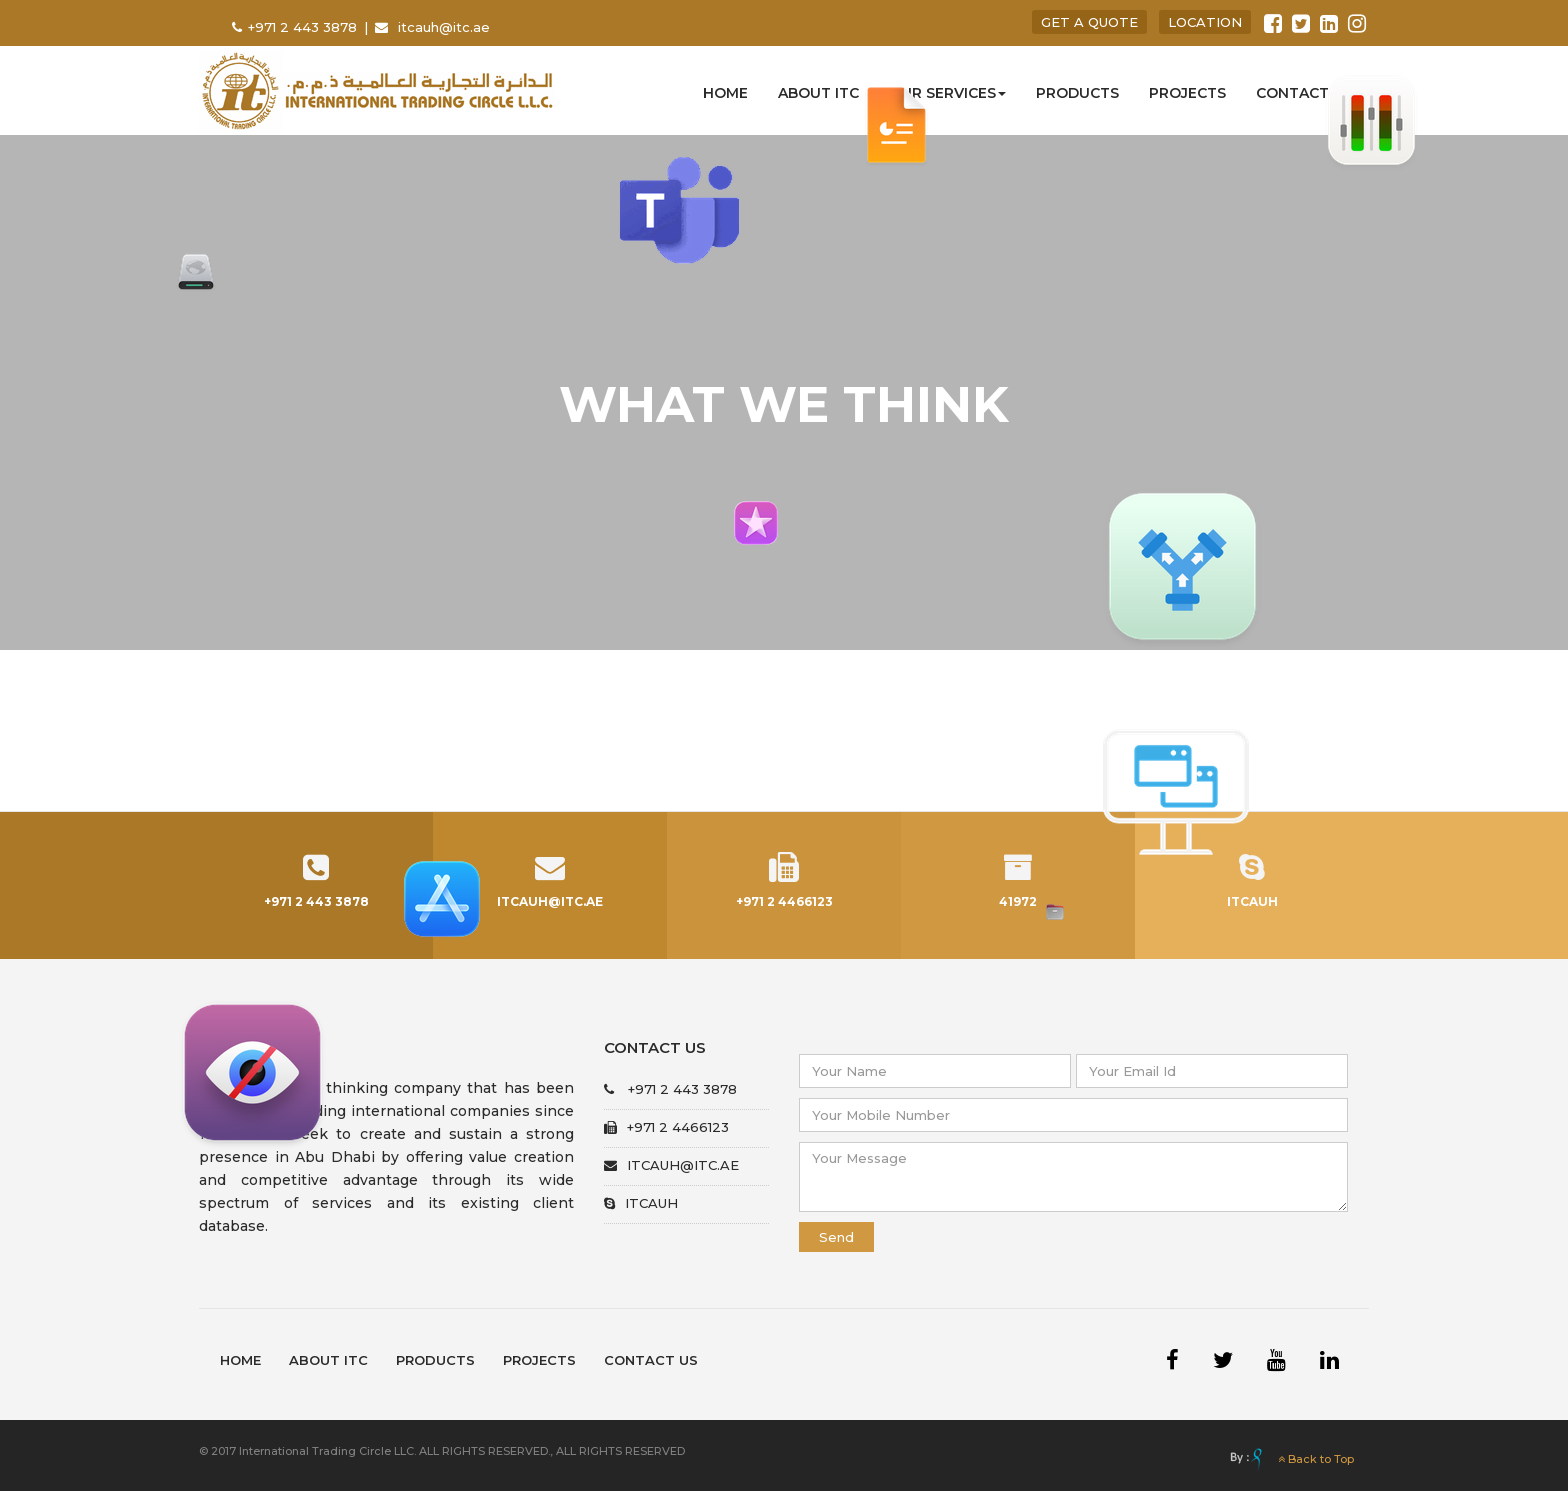 This screenshot has width=1568, height=1491. I want to click on open junction app for choosing which app opens links, so click(1182, 566).